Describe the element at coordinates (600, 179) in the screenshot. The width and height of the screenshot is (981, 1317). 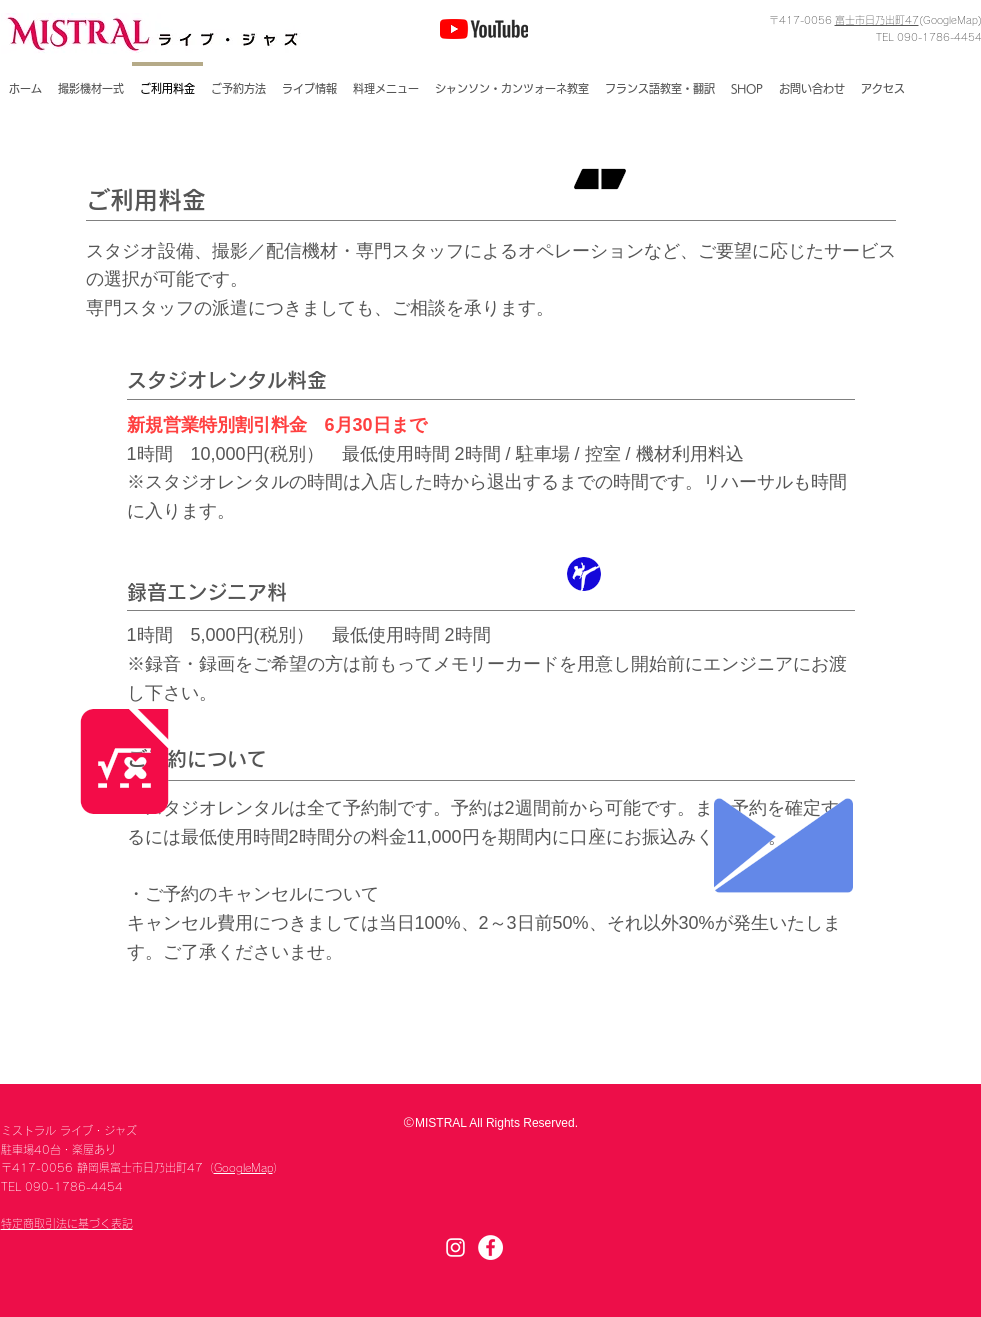
I see `eraser app logo` at that location.